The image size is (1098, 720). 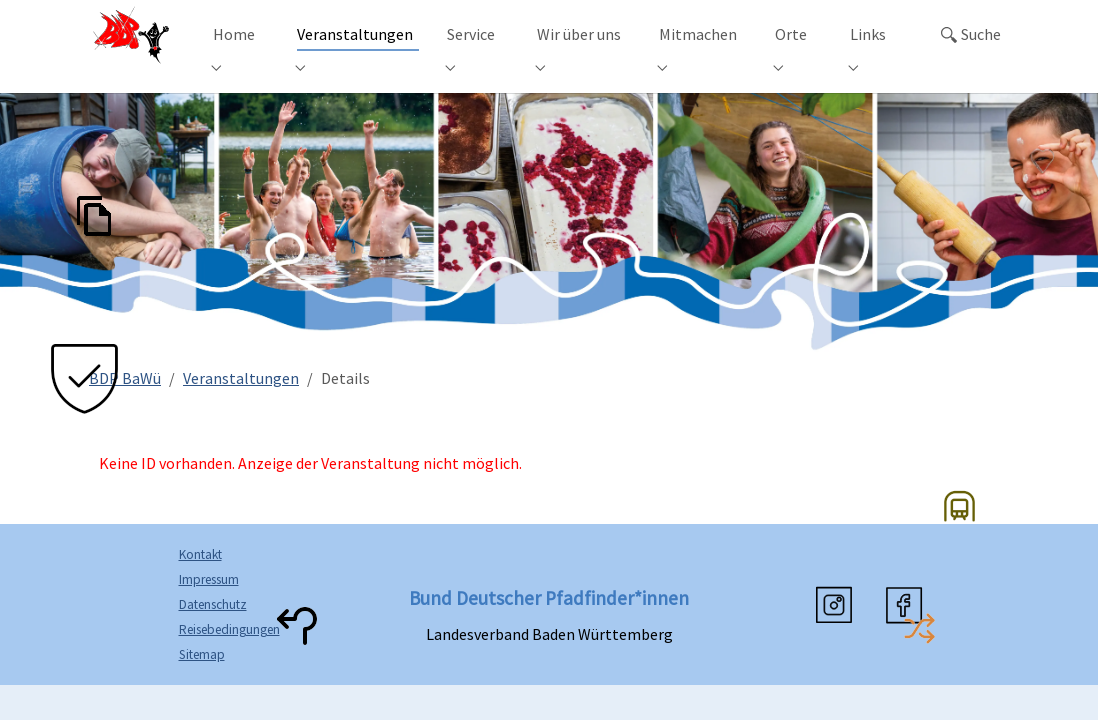 What do you see at coordinates (297, 625) in the screenshot?
I see `take the left exit at the roundabout` at bounding box center [297, 625].